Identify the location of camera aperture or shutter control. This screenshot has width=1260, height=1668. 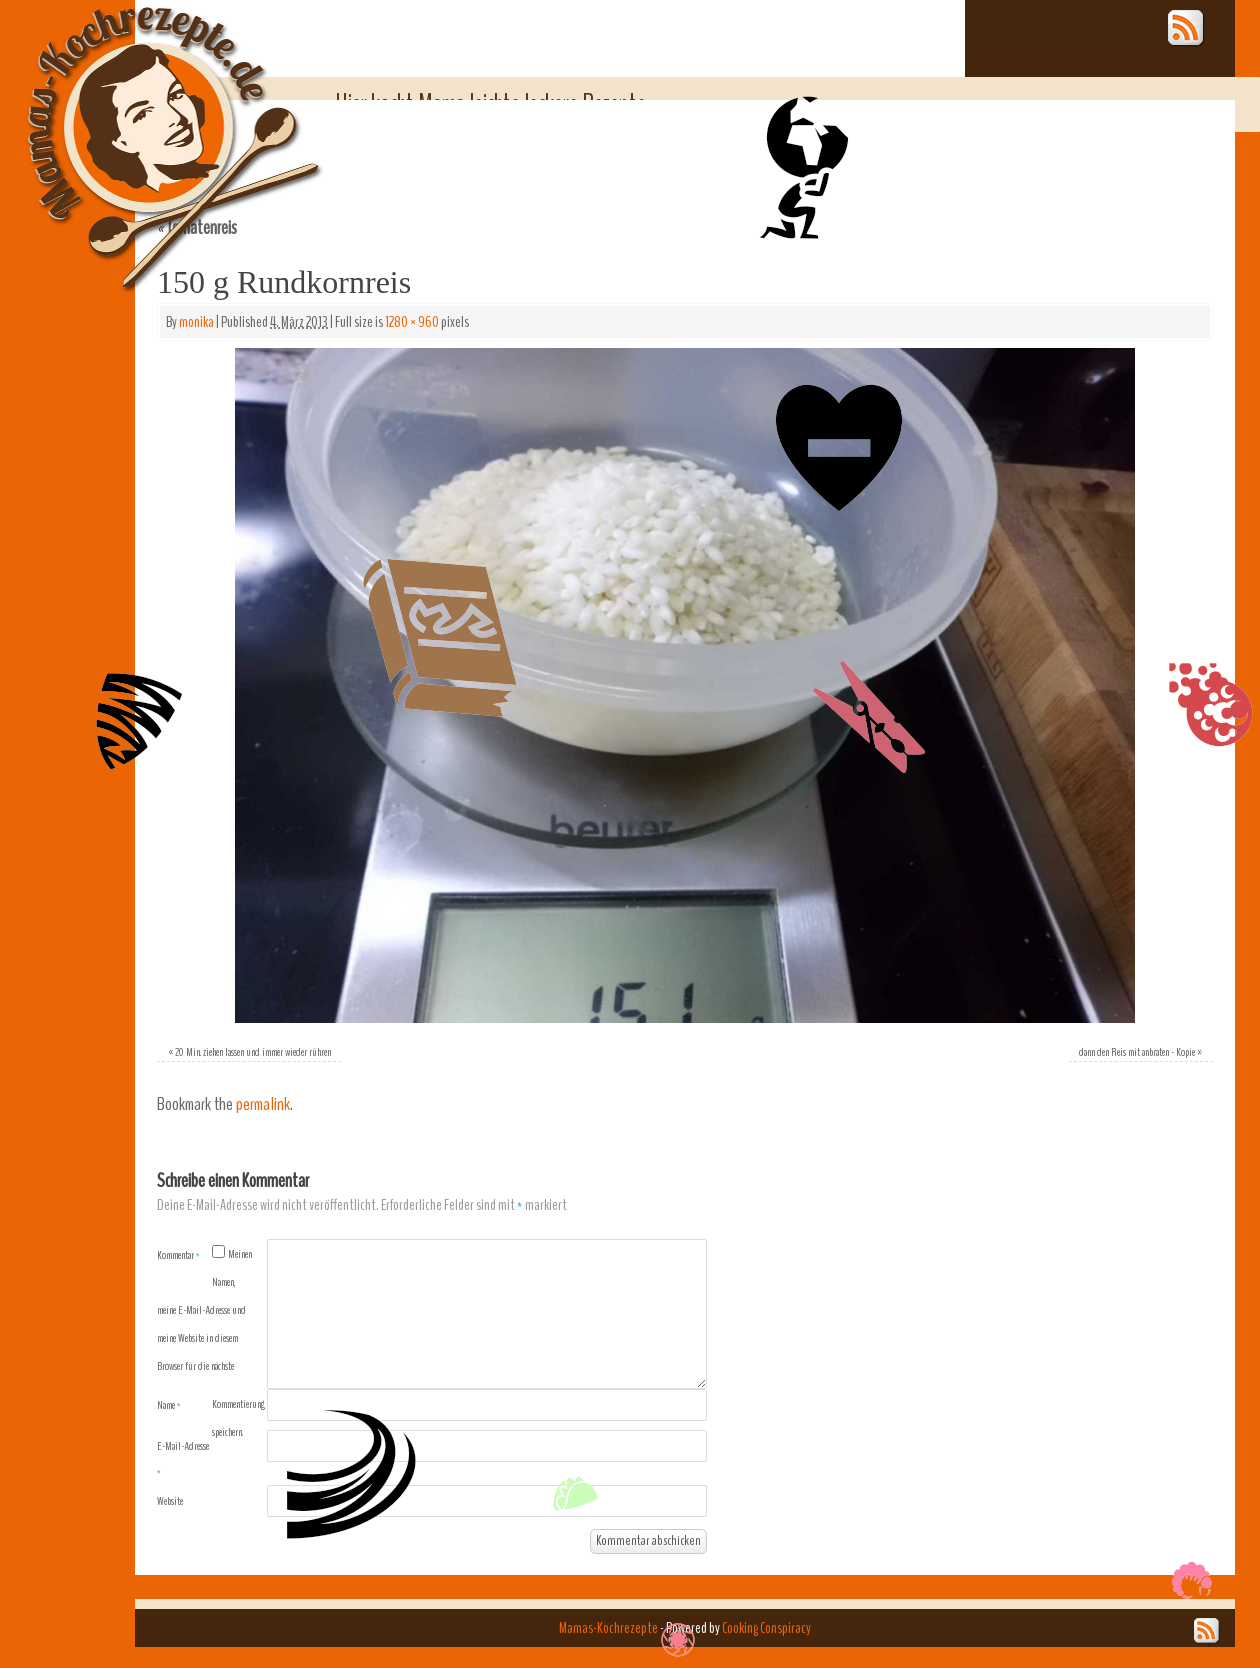
(678, 1640).